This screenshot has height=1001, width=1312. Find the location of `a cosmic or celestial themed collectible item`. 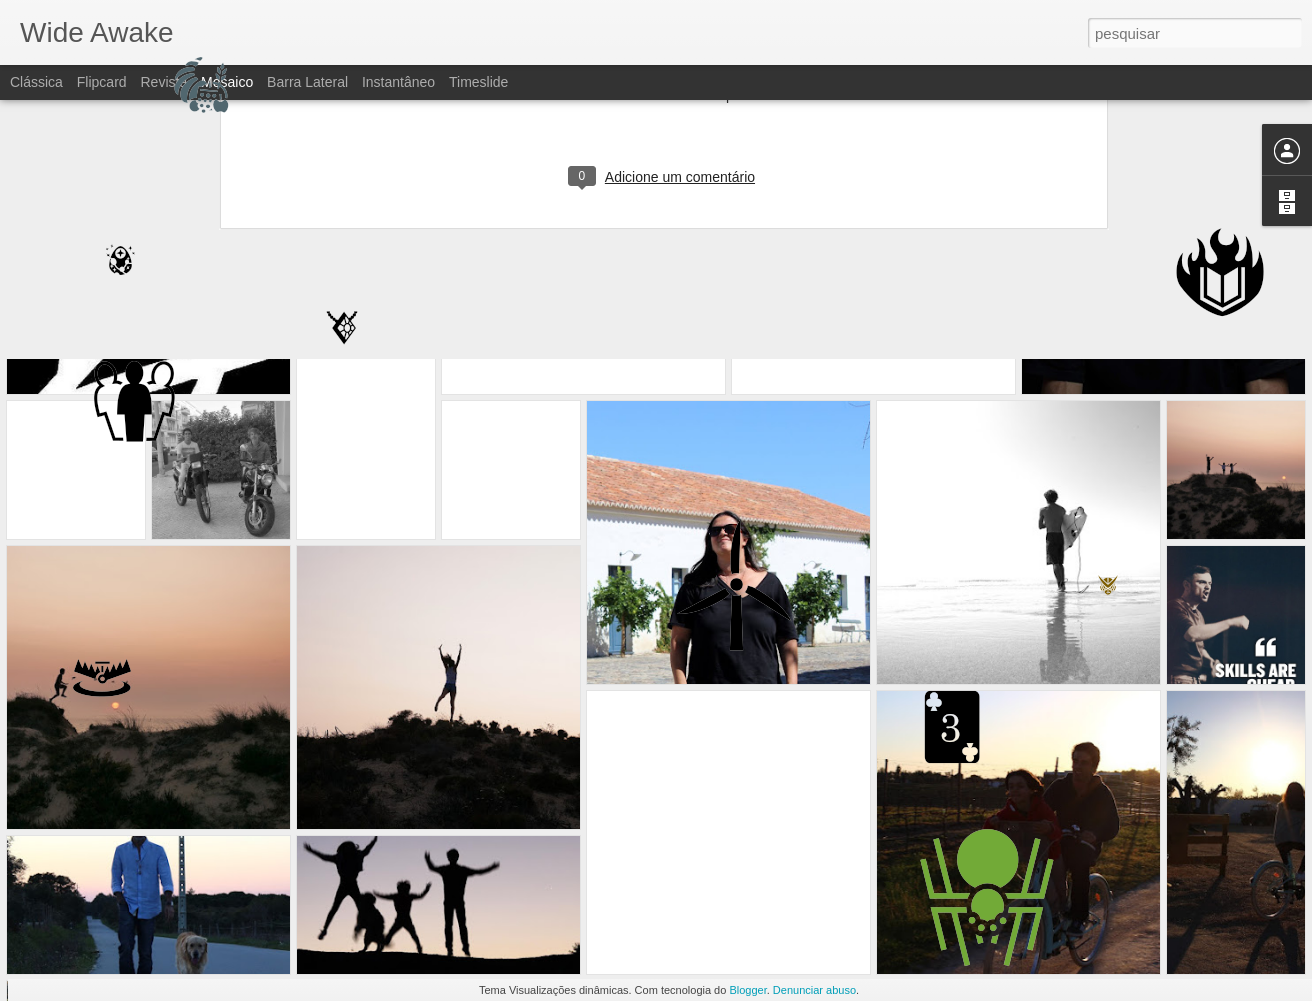

a cosmic or celestial themed collectible item is located at coordinates (120, 259).